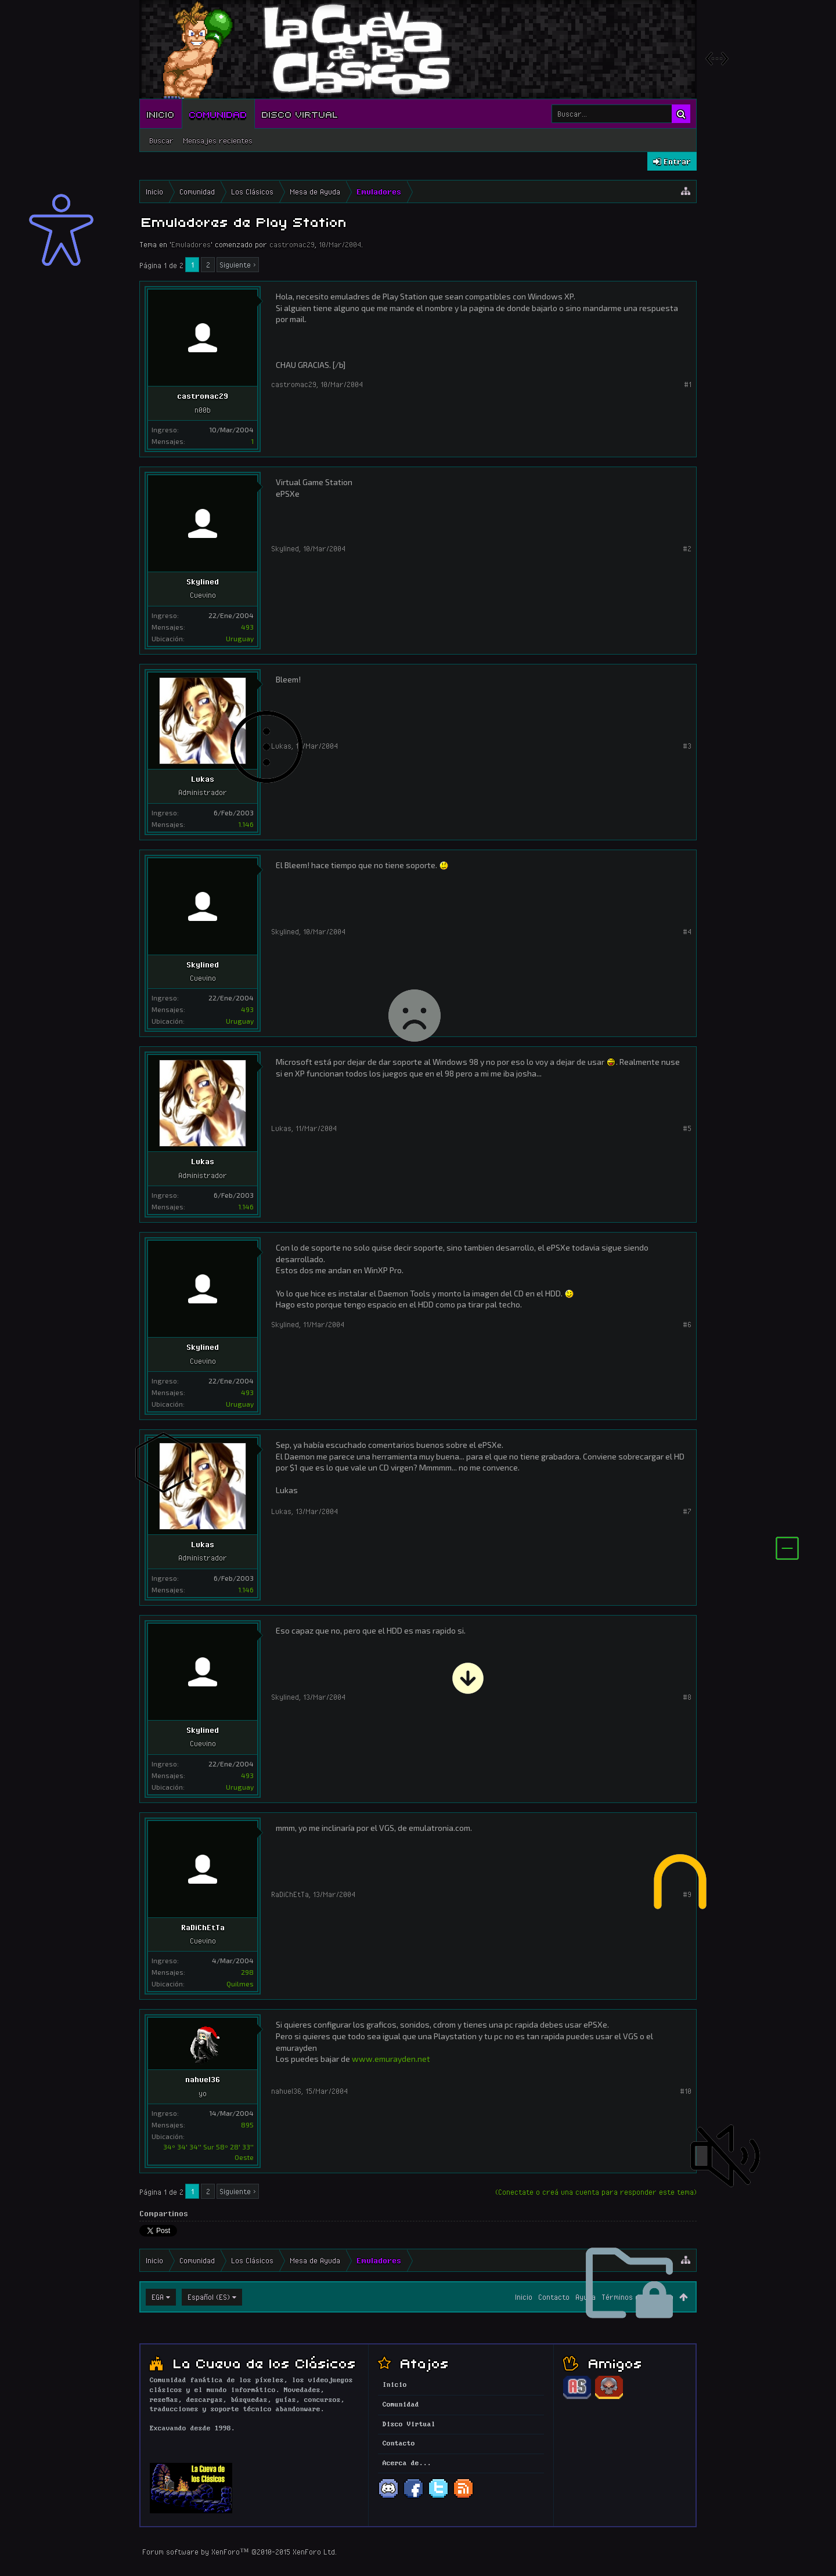 The height and width of the screenshot is (2576, 836). Describe the element at coordinates (680, 1883) in the screenshot. I see `indicates set intersection in a data or math application` at that location.